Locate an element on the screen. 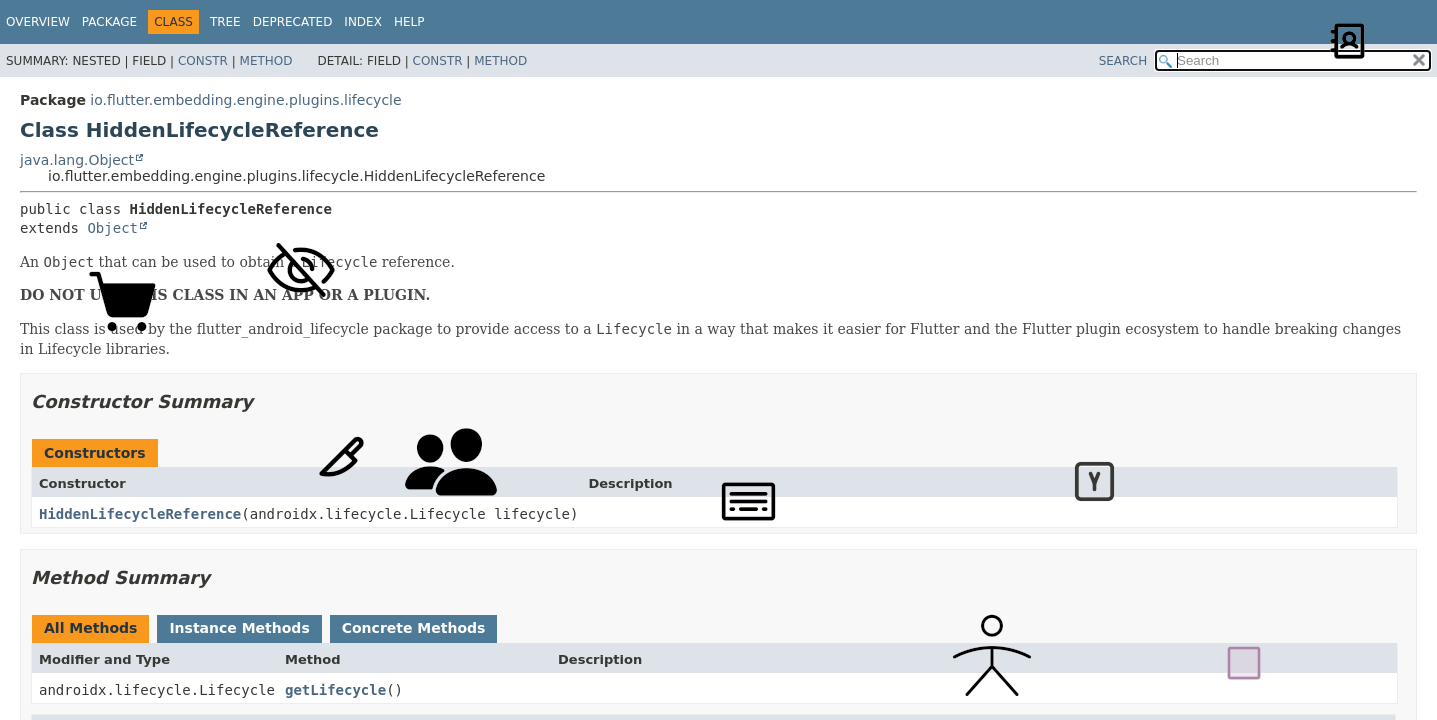 The height and width of the screenshot is (720, 1437). access cutting or slicing tools is located at coordinates (341, 457).